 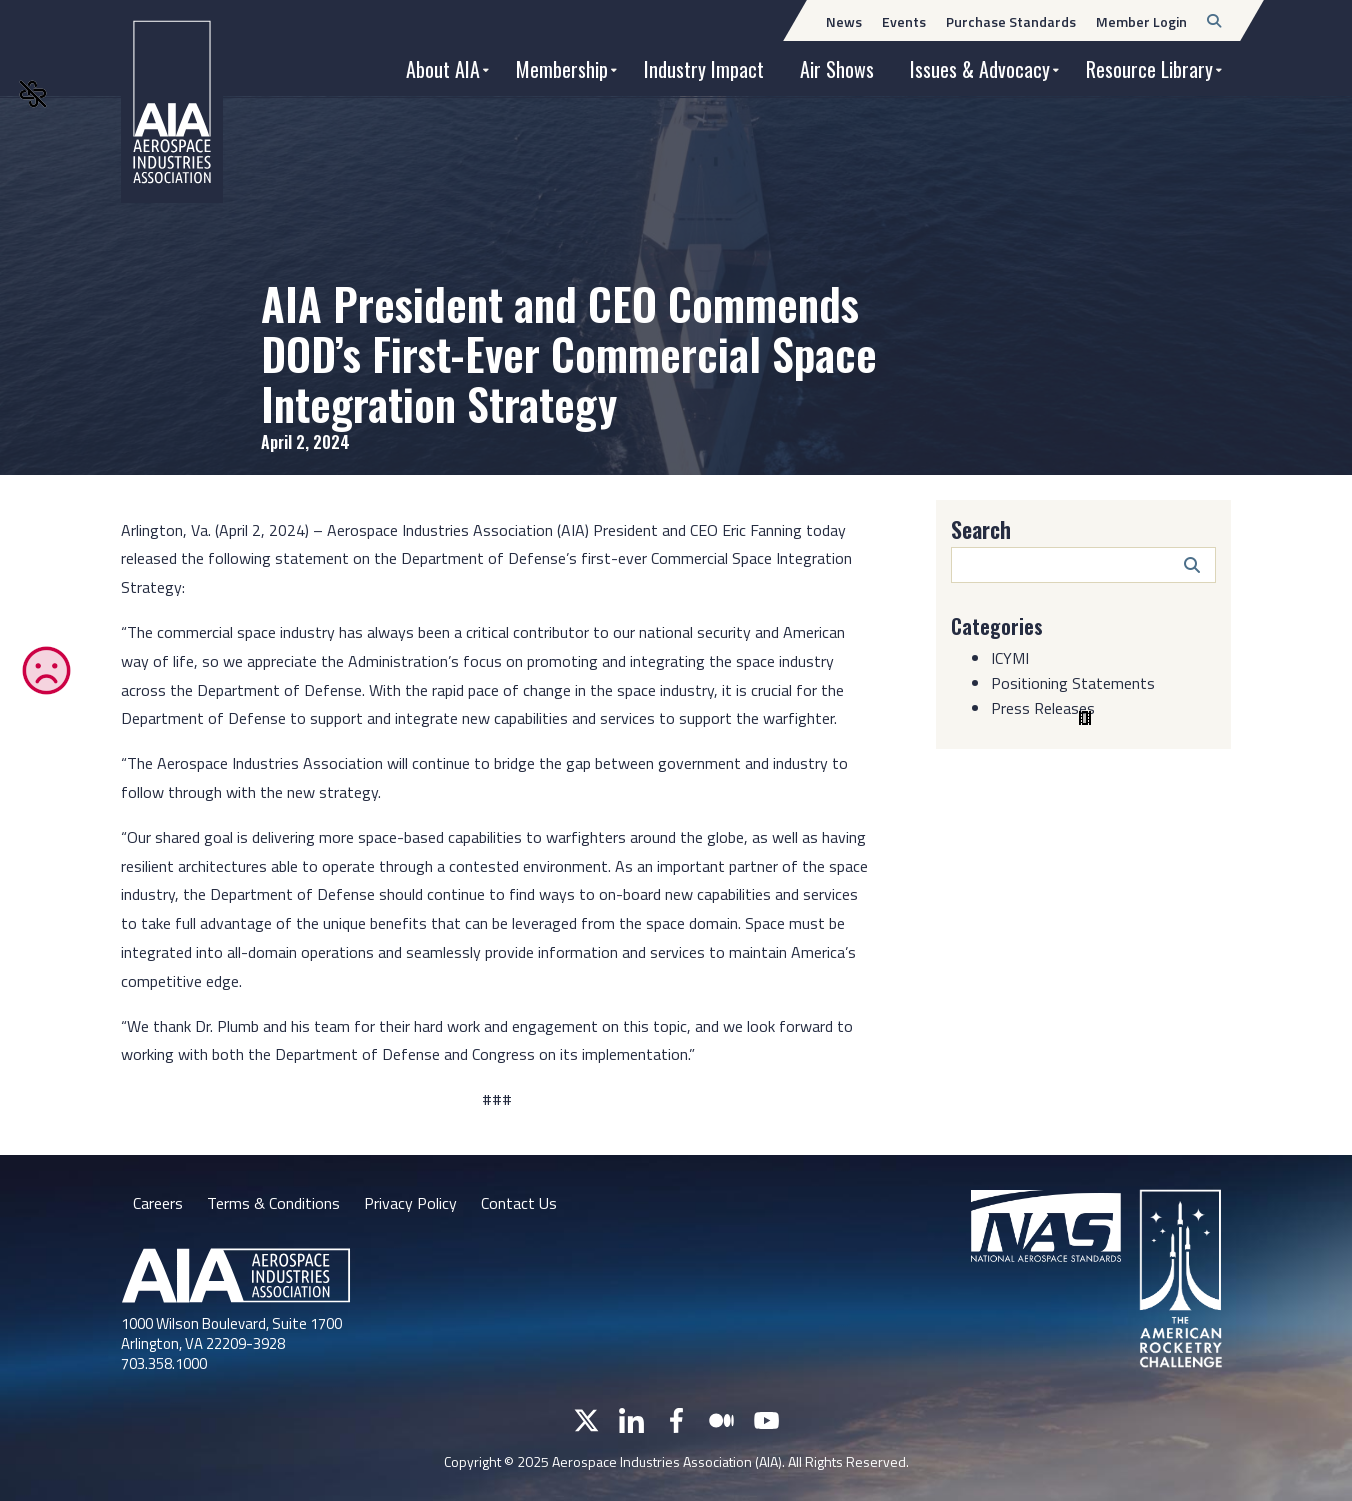 What do you see at coordinates (46, 670) in the screenshot?
I see `indicate negative feedback or dissatisfaction` at bounding box center [46, 670].